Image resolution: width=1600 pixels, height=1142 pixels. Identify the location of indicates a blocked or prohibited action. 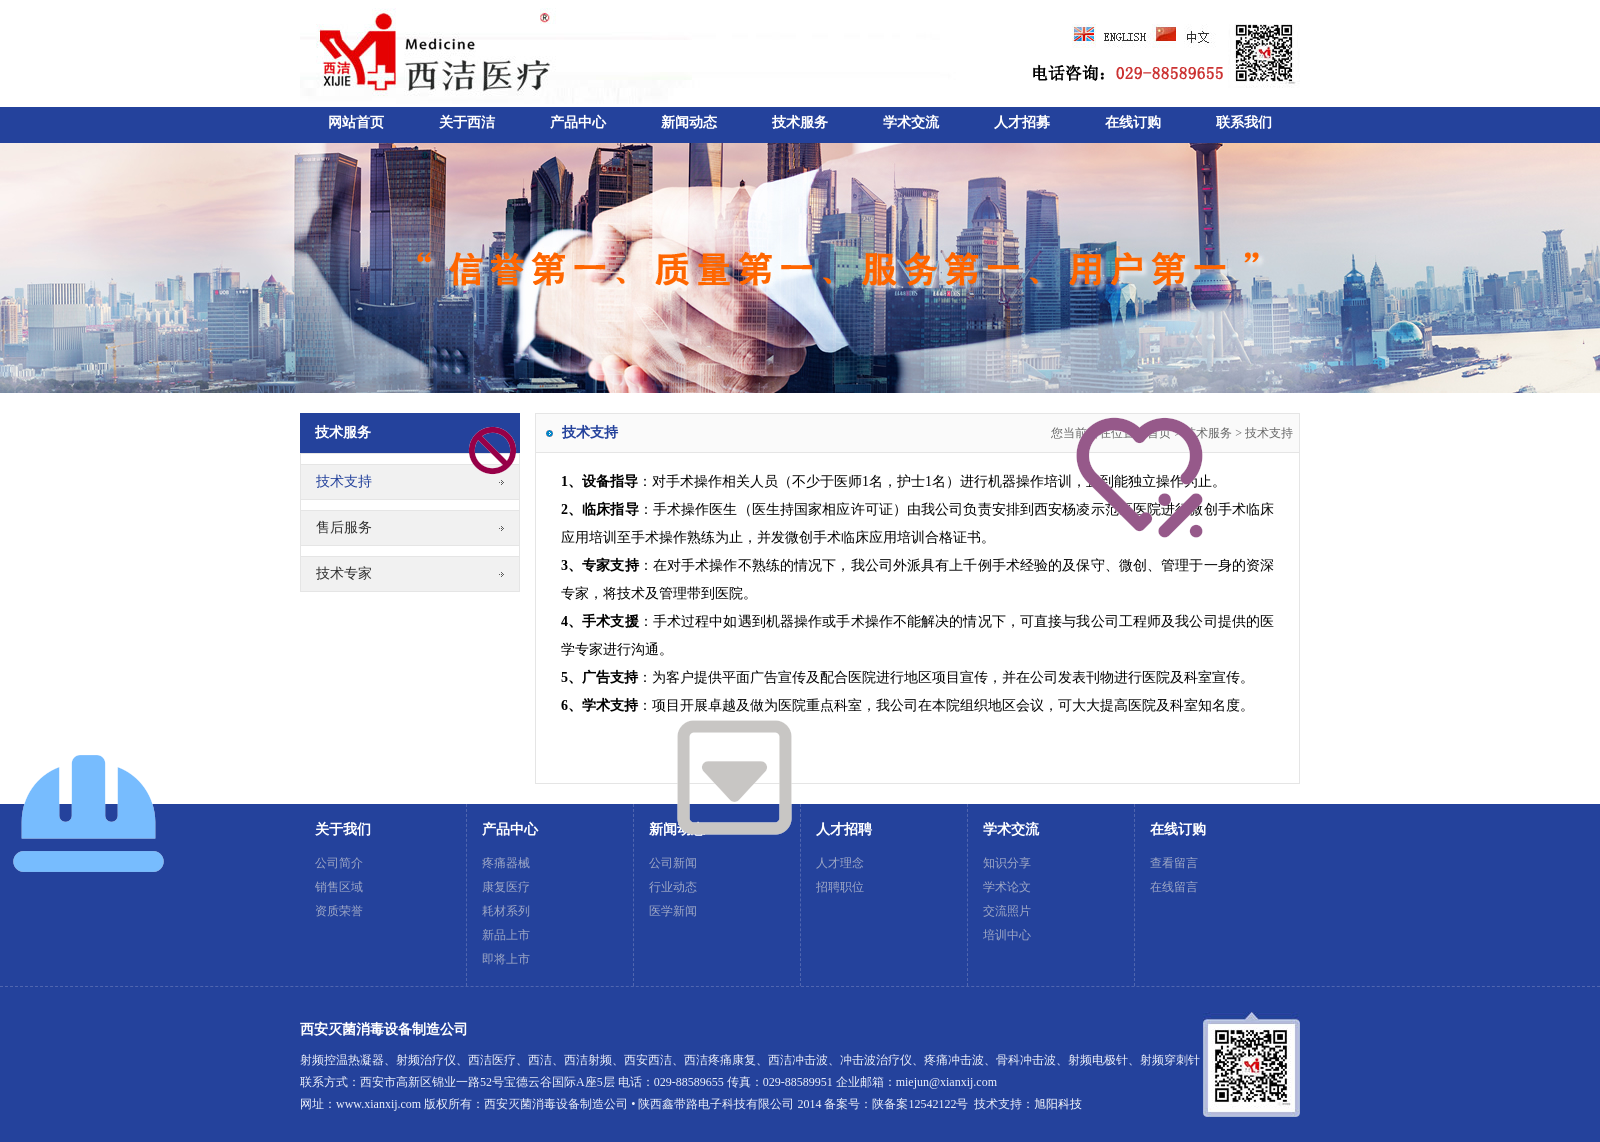
(492, 450).